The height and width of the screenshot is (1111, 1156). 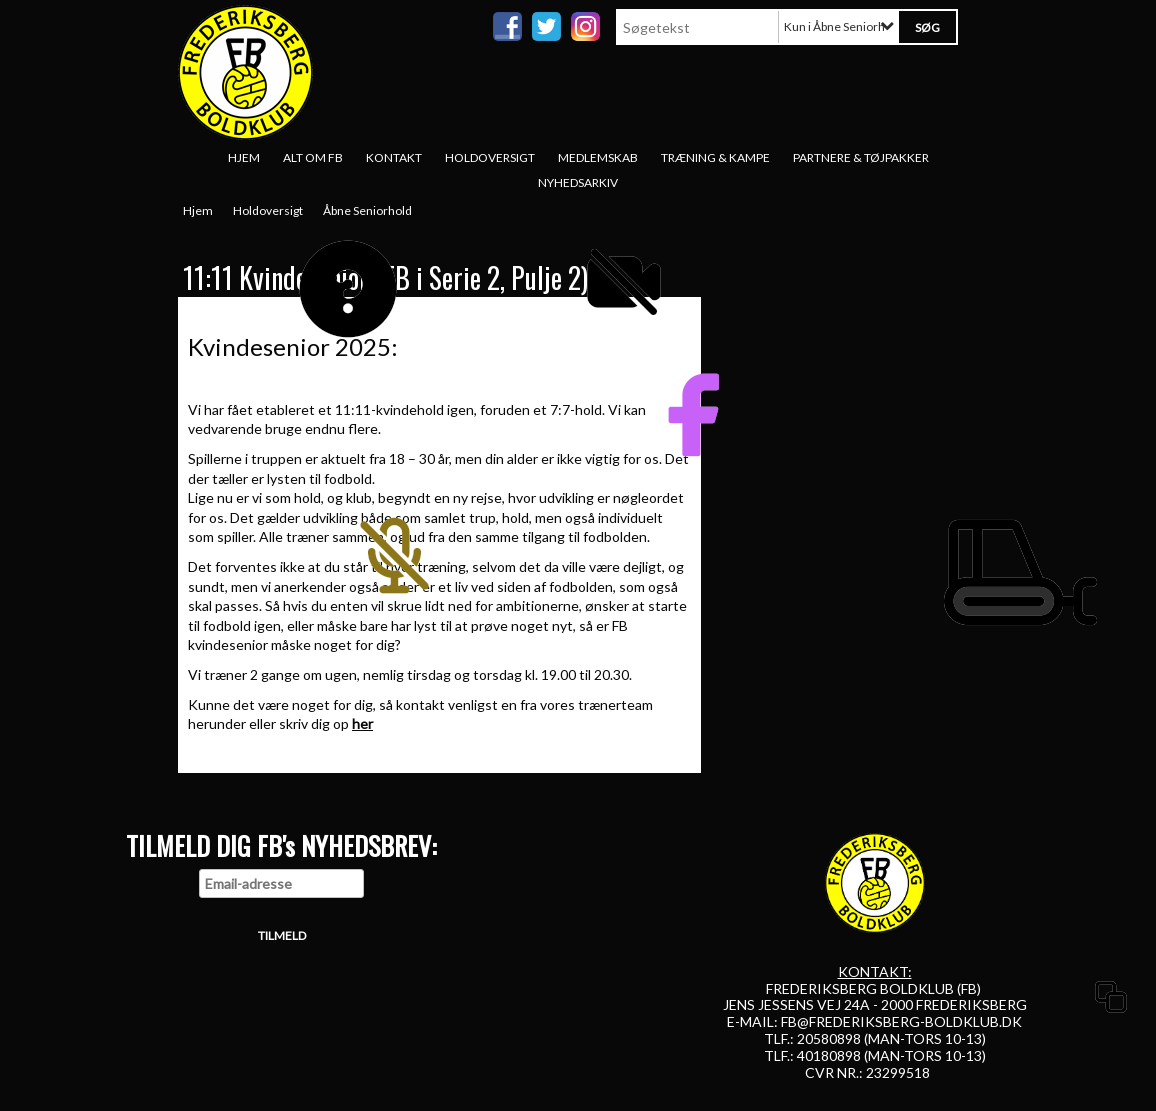 What do you see at coordinates (696, 415) in the screenshot?
I see `open Facebook app` at bounding box center [696, 415].